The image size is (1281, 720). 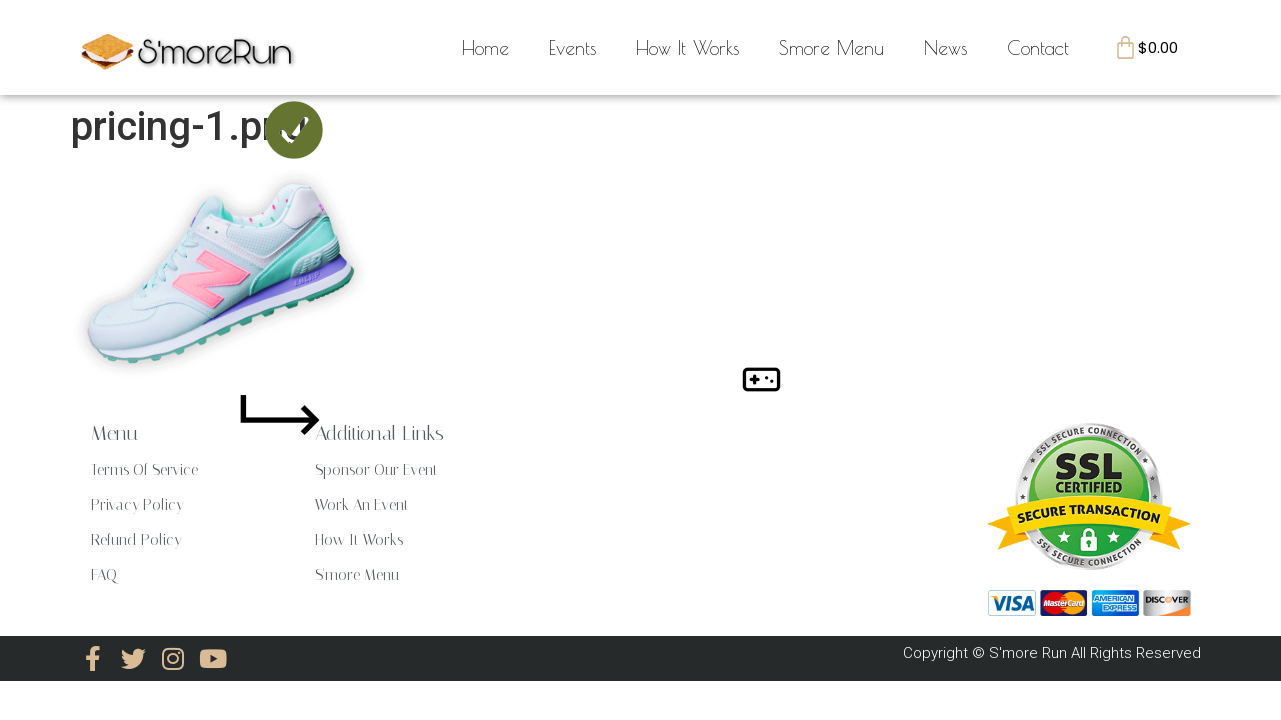 I want to click on access gaming or game center features, so click(x=761, y=379).